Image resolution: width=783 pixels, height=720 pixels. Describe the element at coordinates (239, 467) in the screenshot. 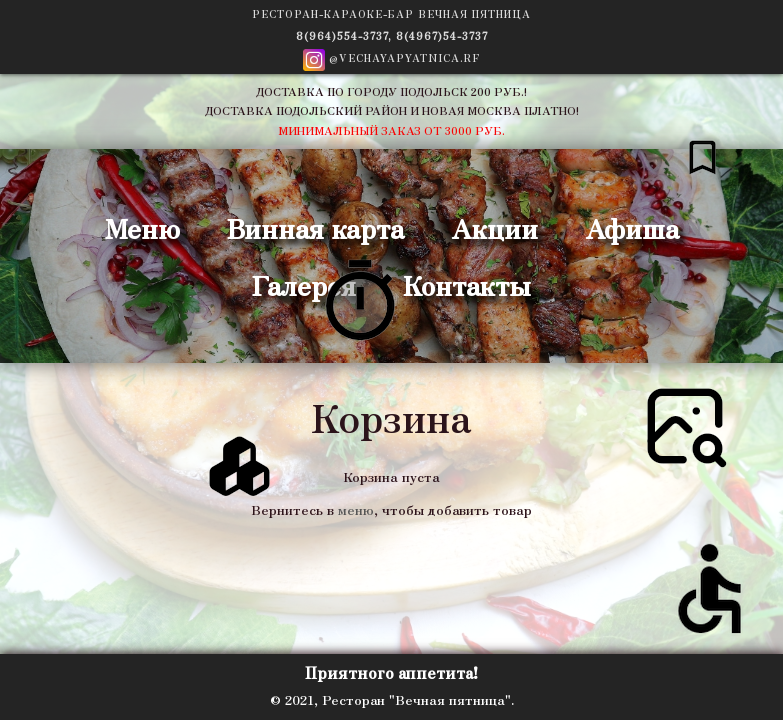

I see `view 3D objects or models` at that location.